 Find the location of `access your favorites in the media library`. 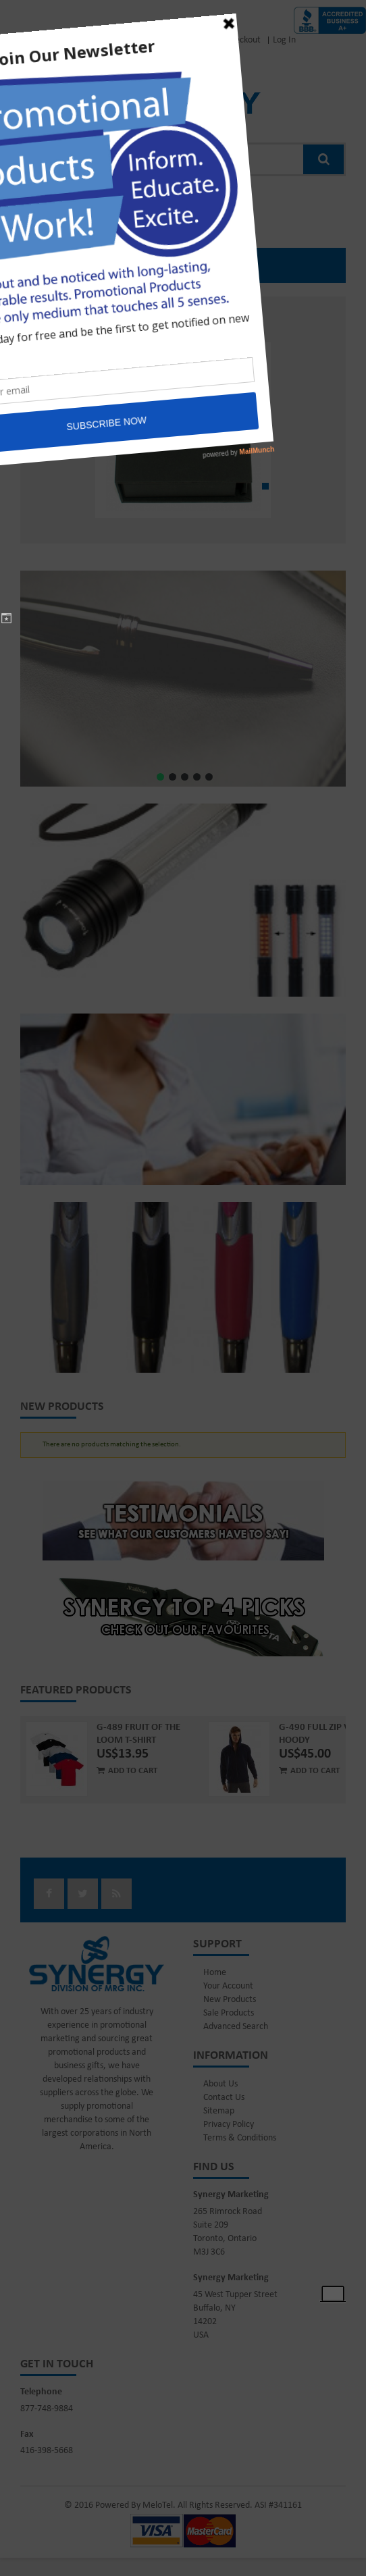

access your favorites in the media library is located at coordinates (6, 618).